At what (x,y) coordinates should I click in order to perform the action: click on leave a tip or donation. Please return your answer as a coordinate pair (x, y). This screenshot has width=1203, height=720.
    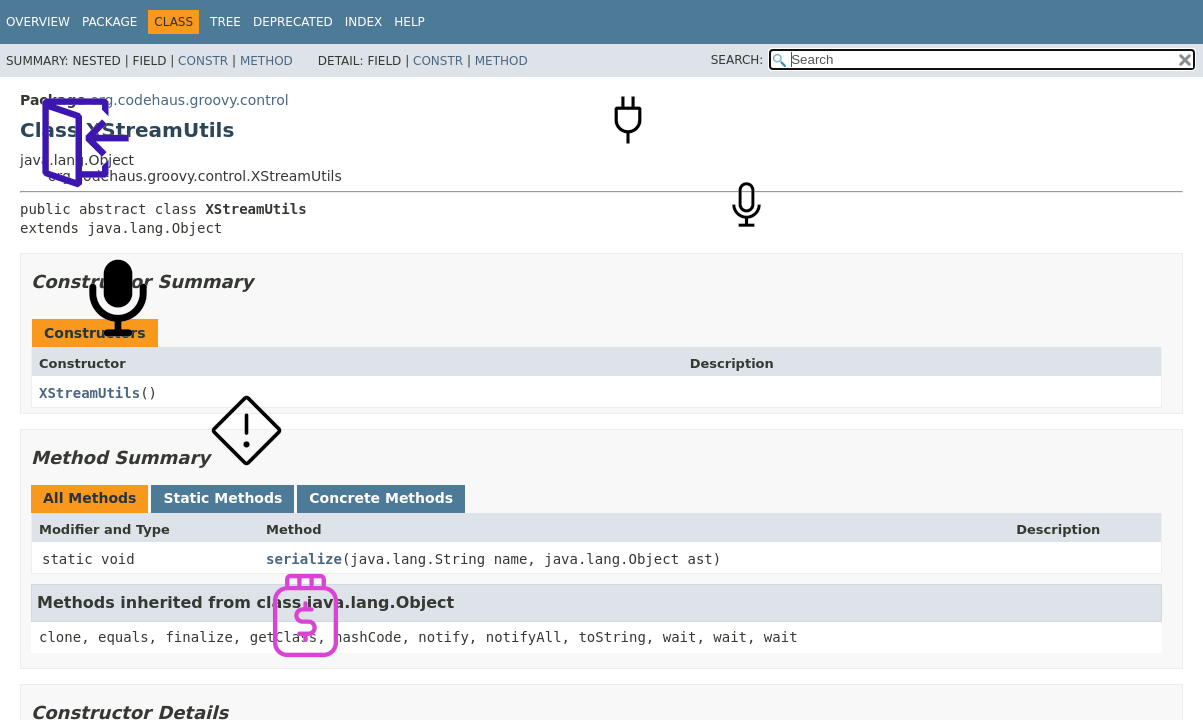
    Looking at the image, I should click on (305, 615).